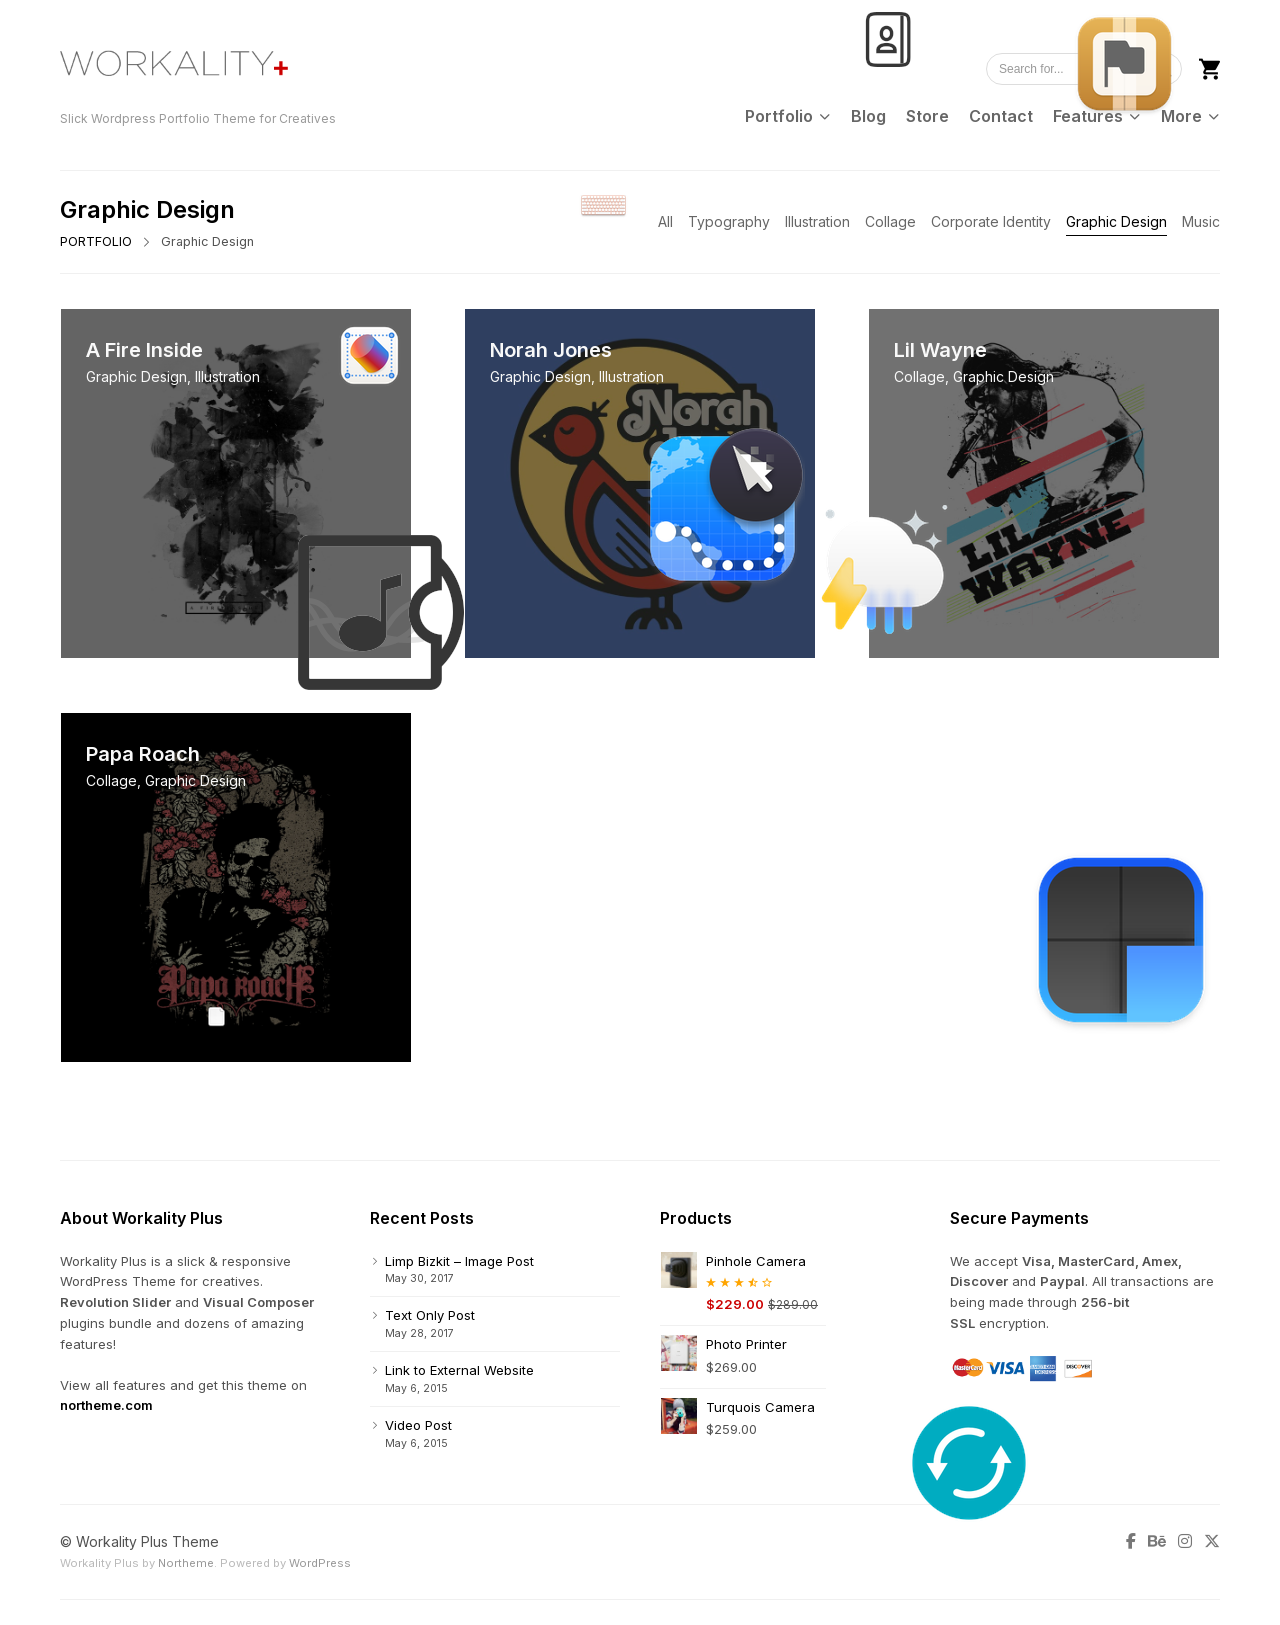 Image resolution: width=1280 pixels, height=1625 pixels. I want to click on switch to workspace in bottom-right position, so click(1121, 940).